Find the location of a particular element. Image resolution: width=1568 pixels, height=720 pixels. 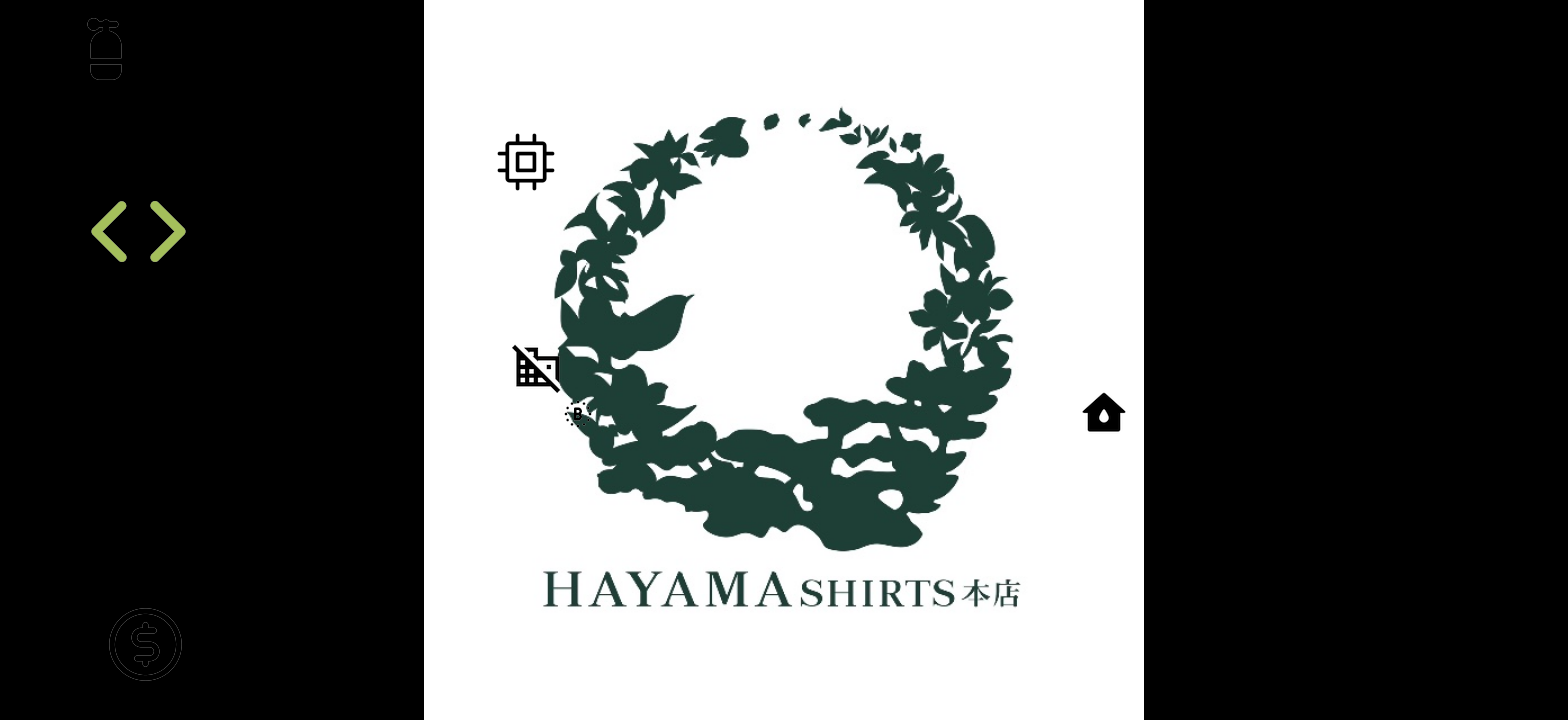

access scuba diving equipment or gear is located at coordinates (106, 49).